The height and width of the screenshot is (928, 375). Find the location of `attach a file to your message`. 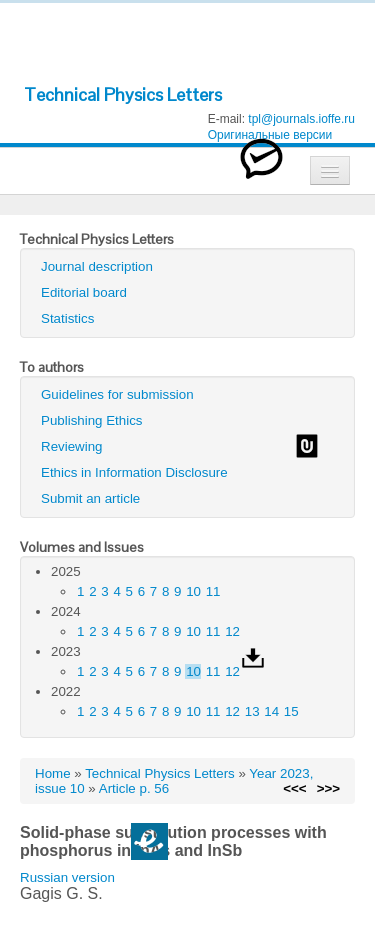

attach a file to your message is located at coordinates (307, 446).